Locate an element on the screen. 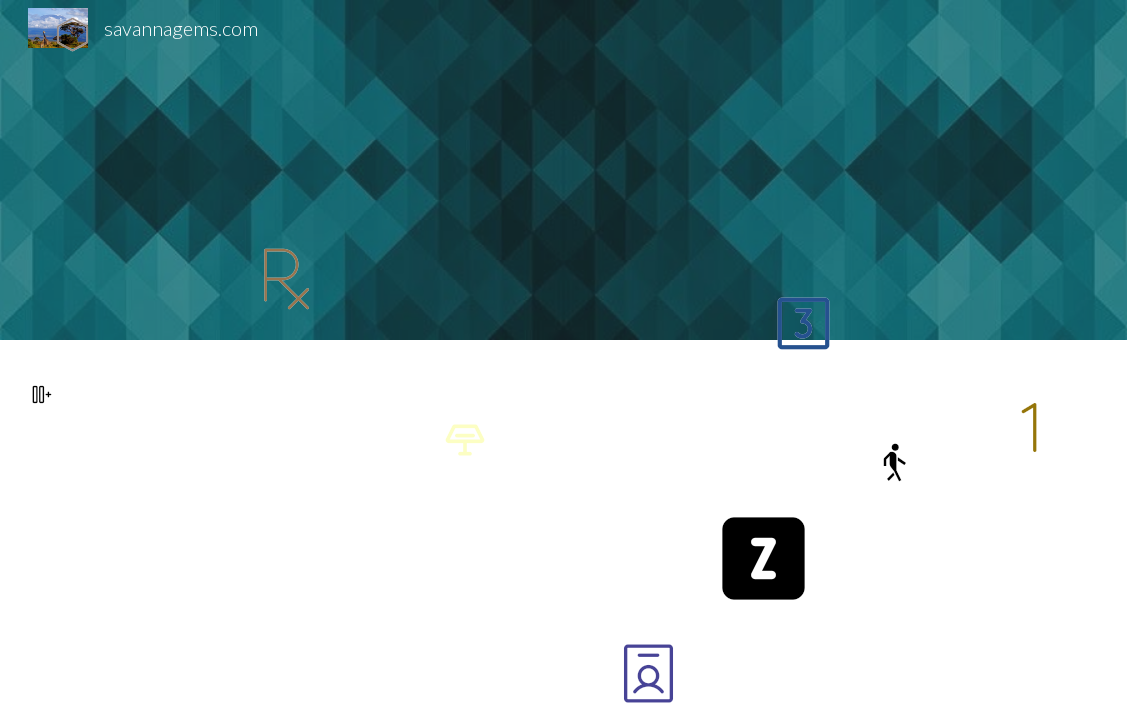 The height and width of the screenshot is (720, 1127). select option three from a list is located at coordinates (803, 323).